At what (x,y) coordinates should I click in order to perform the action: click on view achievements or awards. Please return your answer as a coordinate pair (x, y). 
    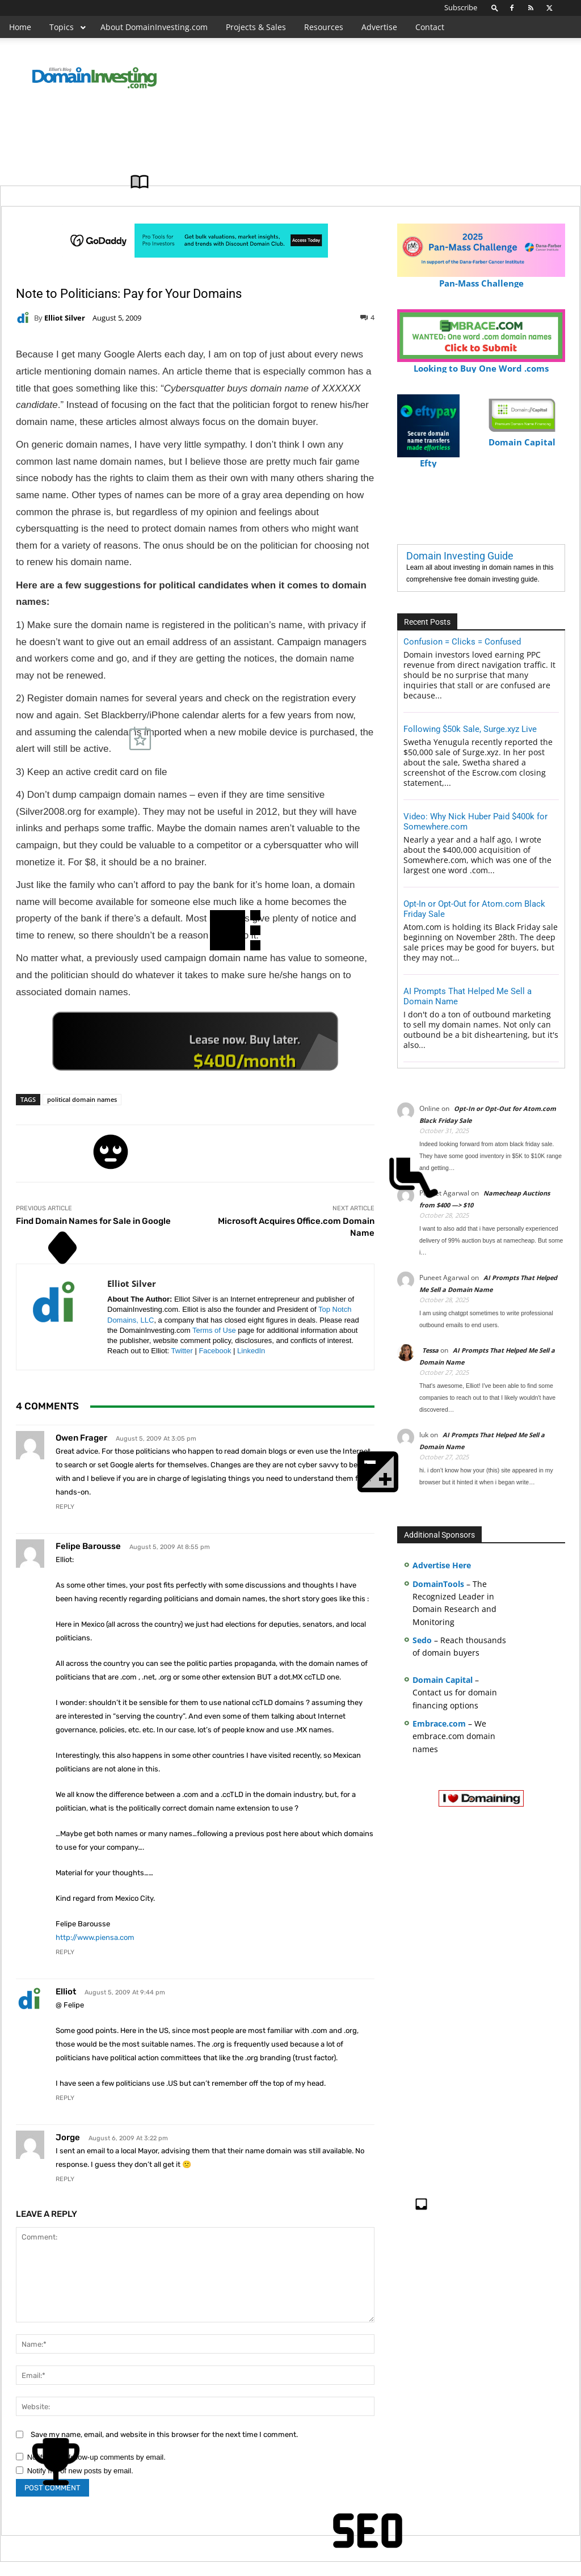
    Looking at the image, I should click on (56, 2461).